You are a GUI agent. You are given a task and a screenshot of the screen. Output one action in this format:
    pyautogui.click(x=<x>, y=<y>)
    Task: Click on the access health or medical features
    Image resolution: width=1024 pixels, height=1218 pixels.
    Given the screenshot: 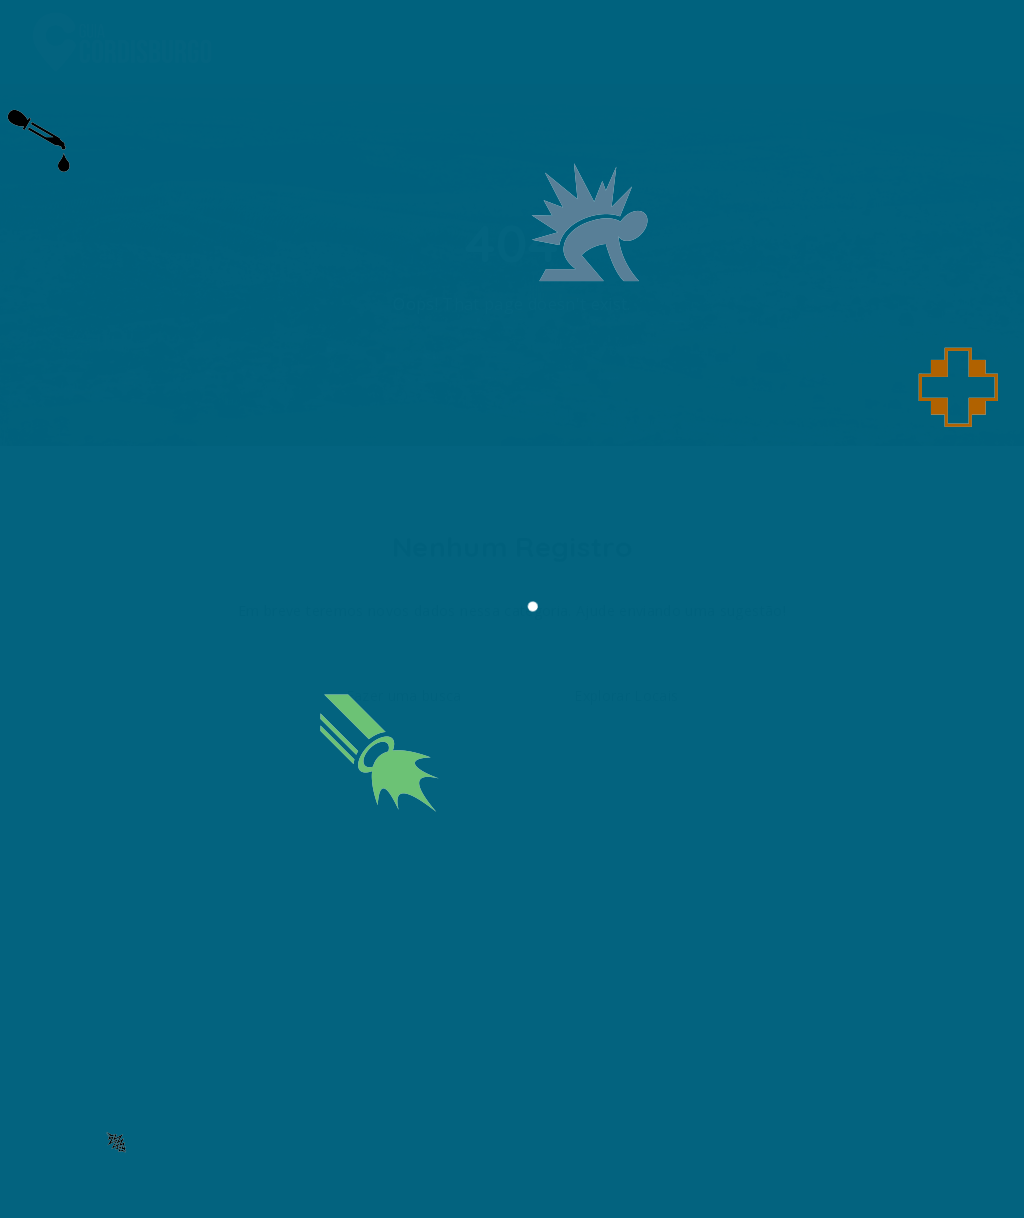 What is the action you would take?
    pyautogui.click(x=958, y=386)
    